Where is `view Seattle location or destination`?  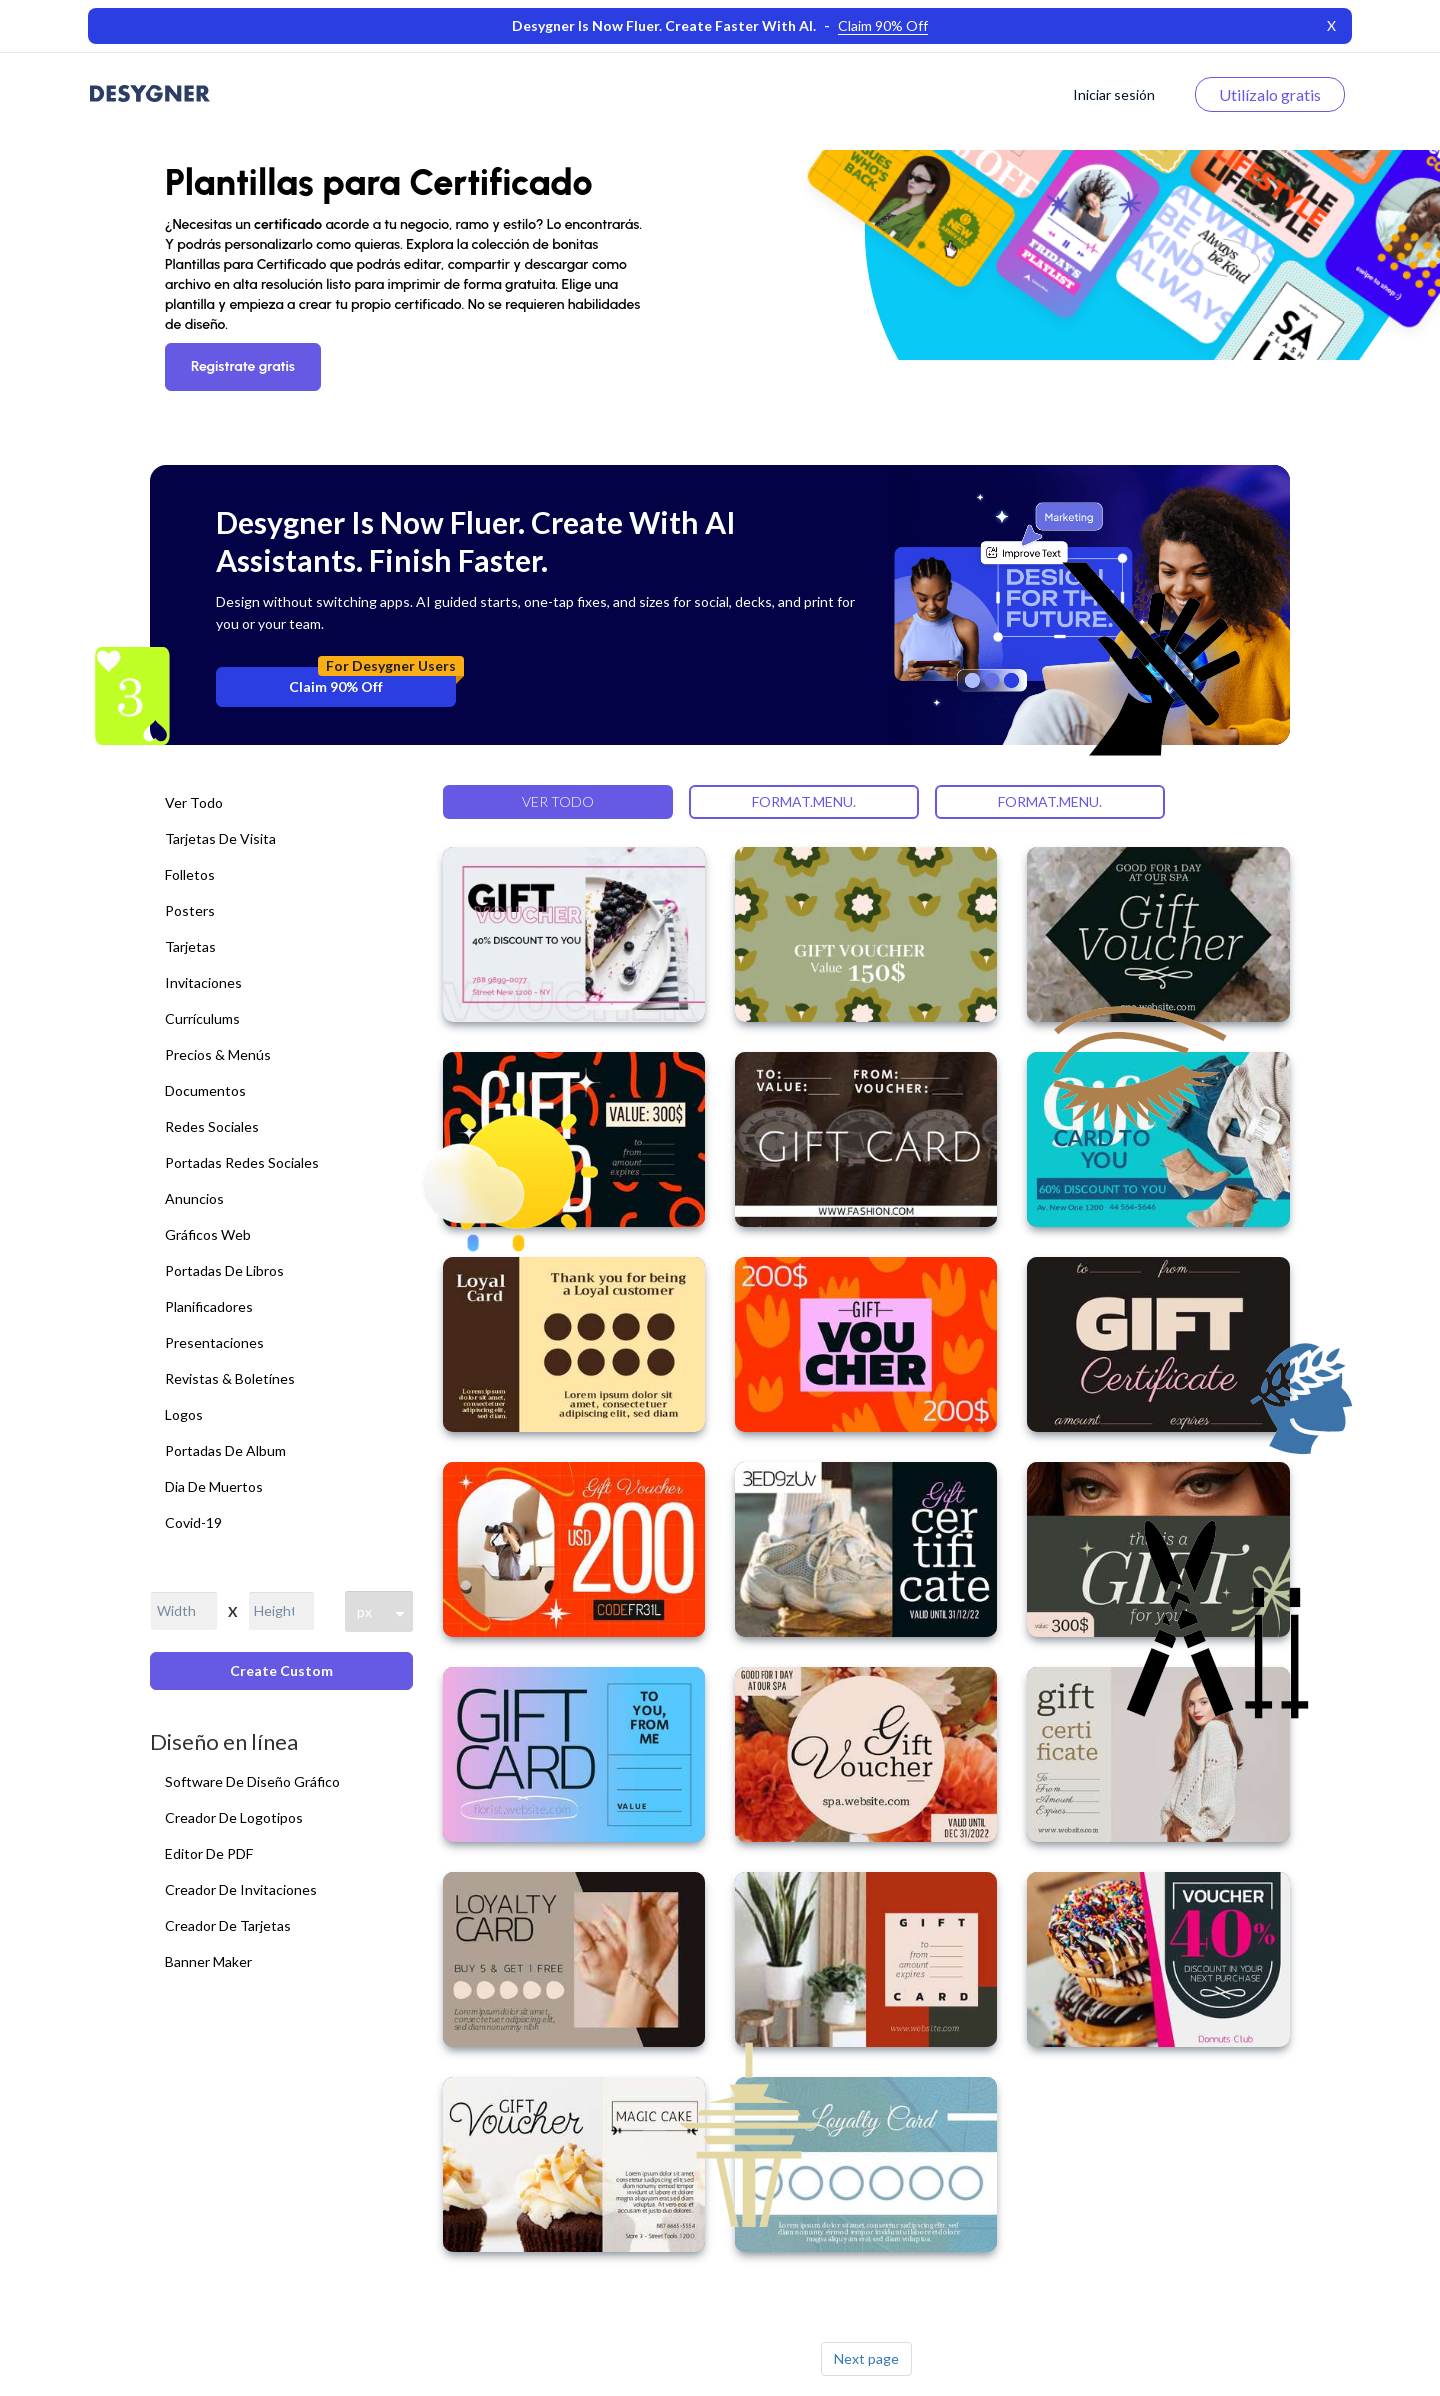
view Seattle location or destination is located at coordinates (749, 2132).